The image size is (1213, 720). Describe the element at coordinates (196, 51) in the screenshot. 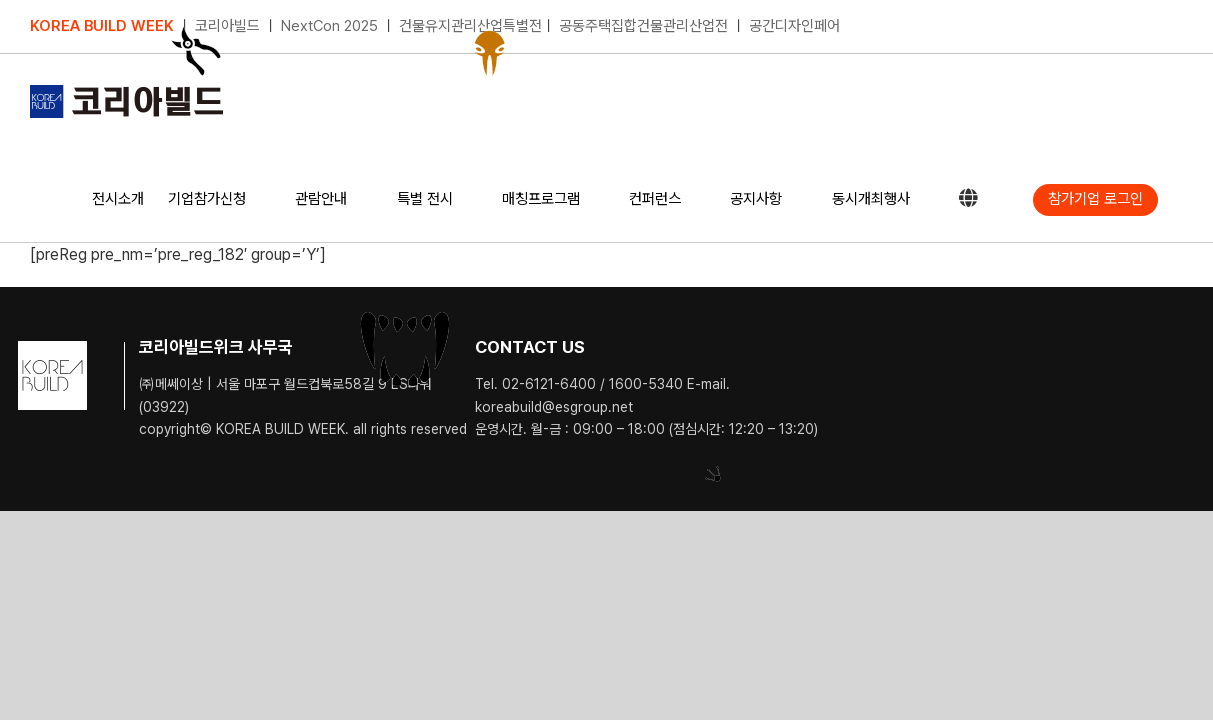

I see `access gardening or pruning tools` at that location.